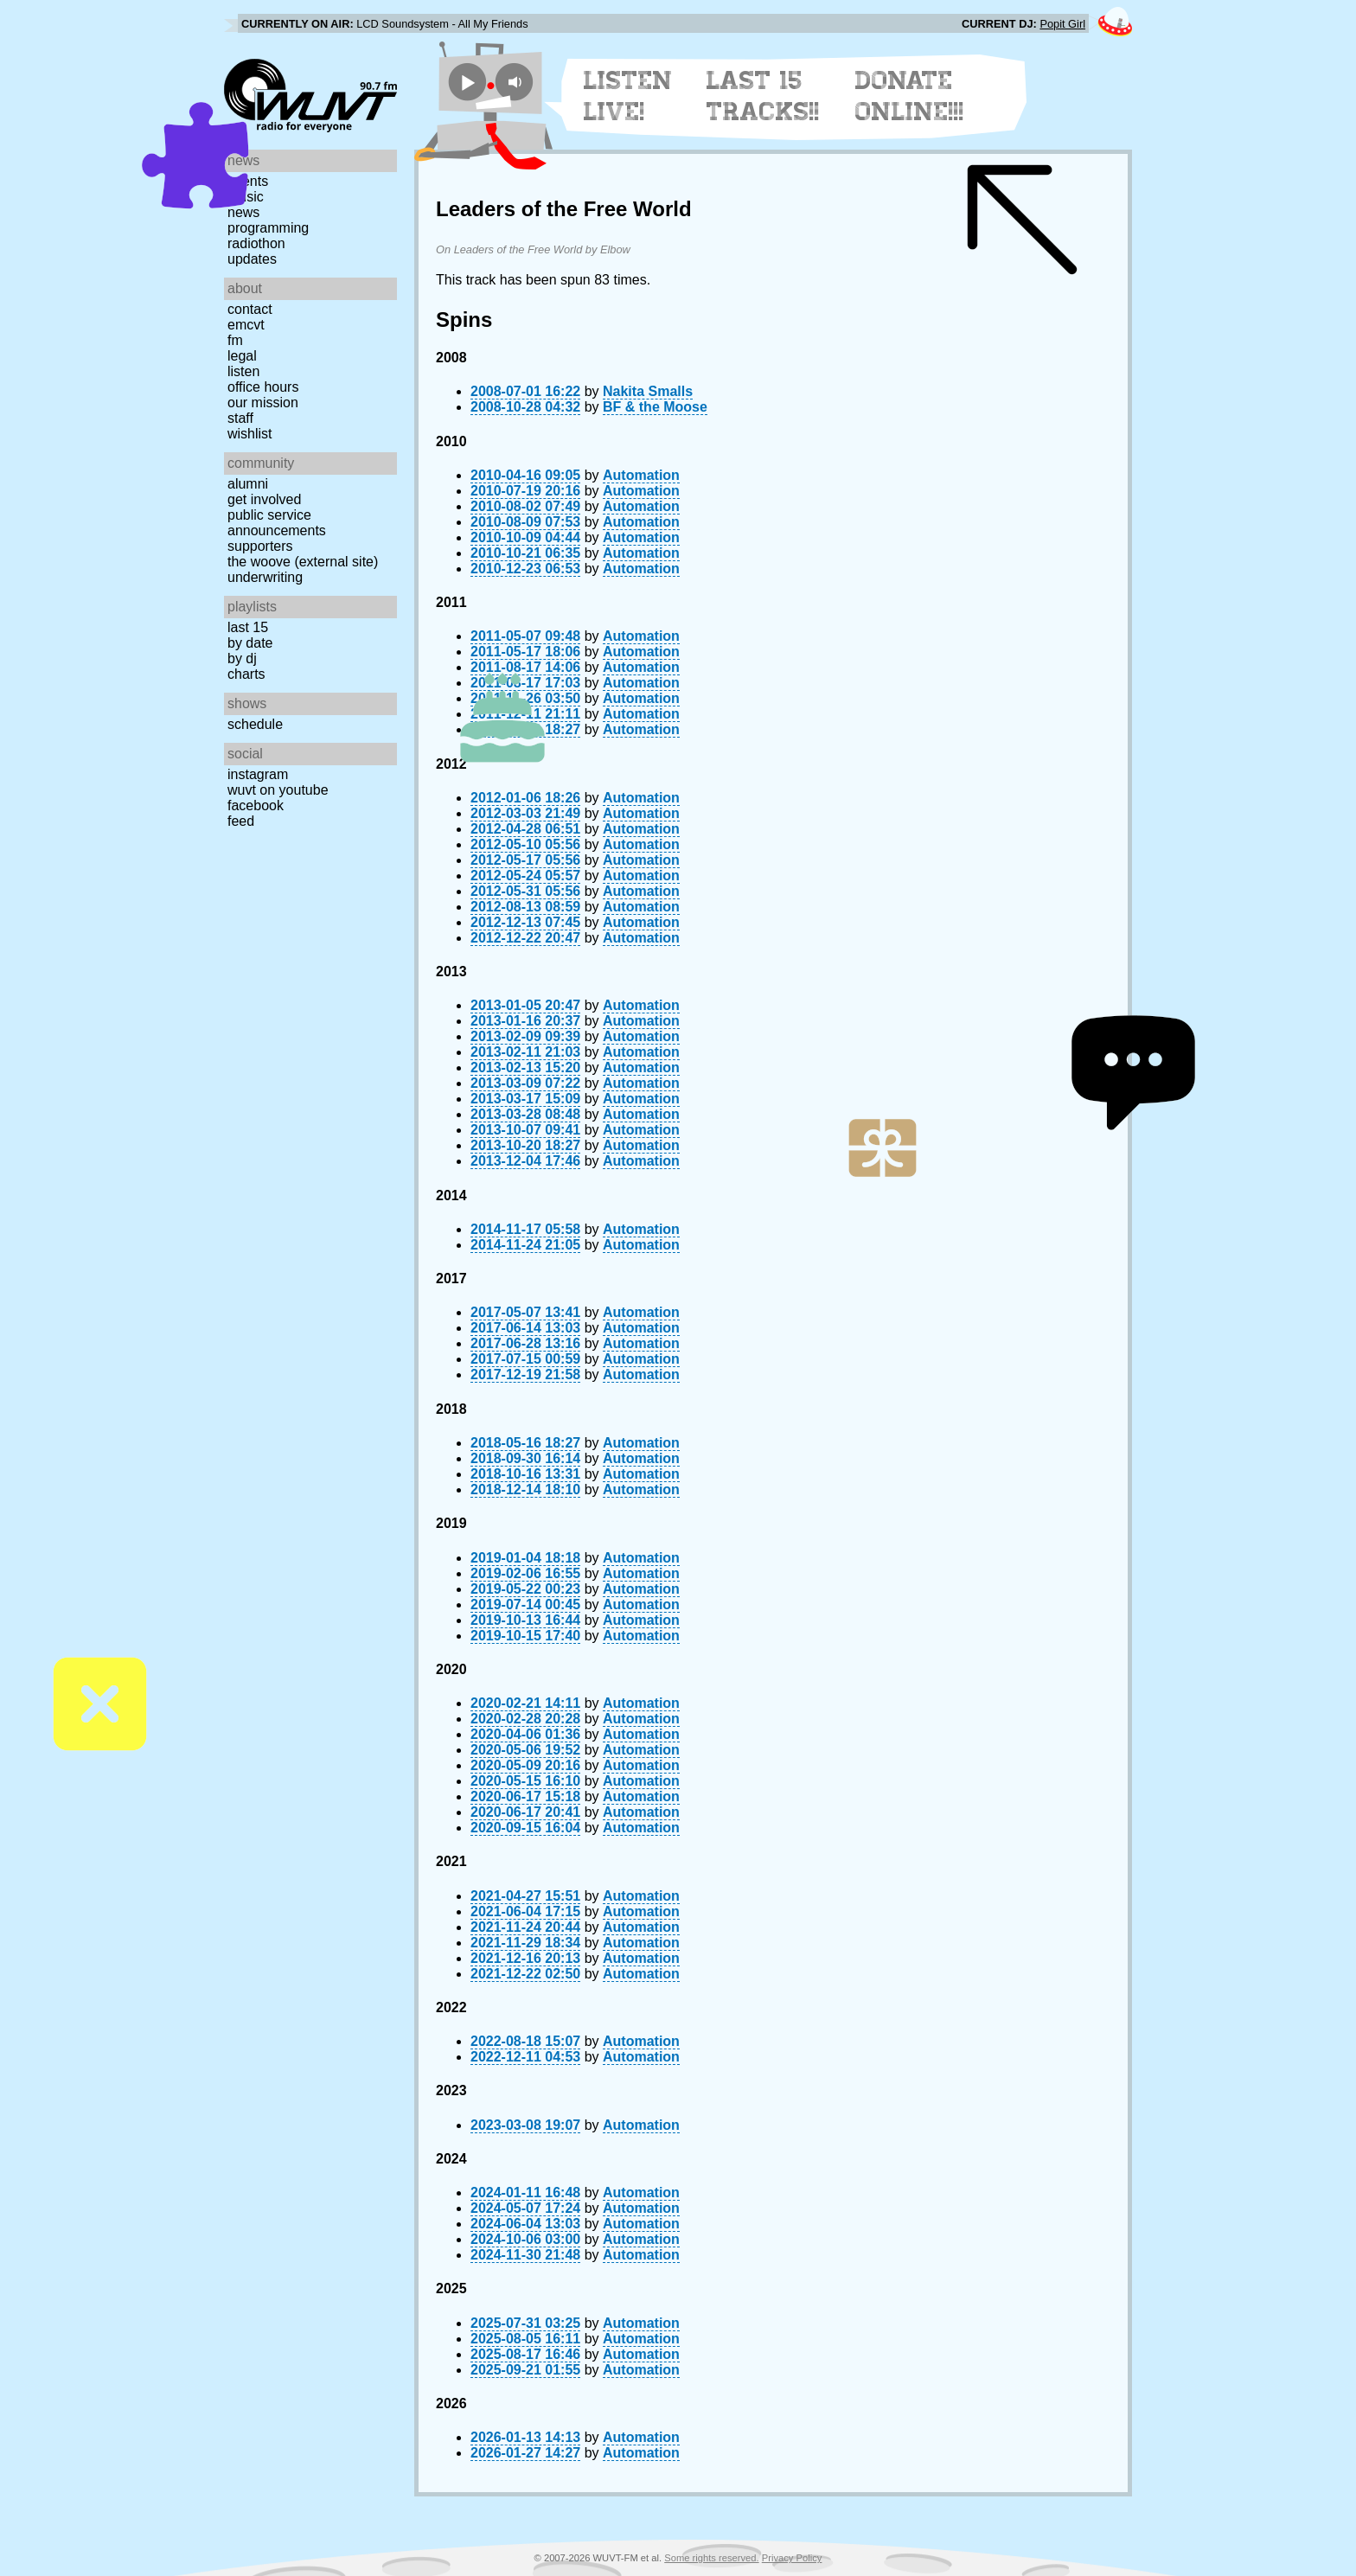  What do you see at coordinates (1133, 1072) in the screenshot?
I see `open chat or messaging` at bounding box center [1133, 1072].